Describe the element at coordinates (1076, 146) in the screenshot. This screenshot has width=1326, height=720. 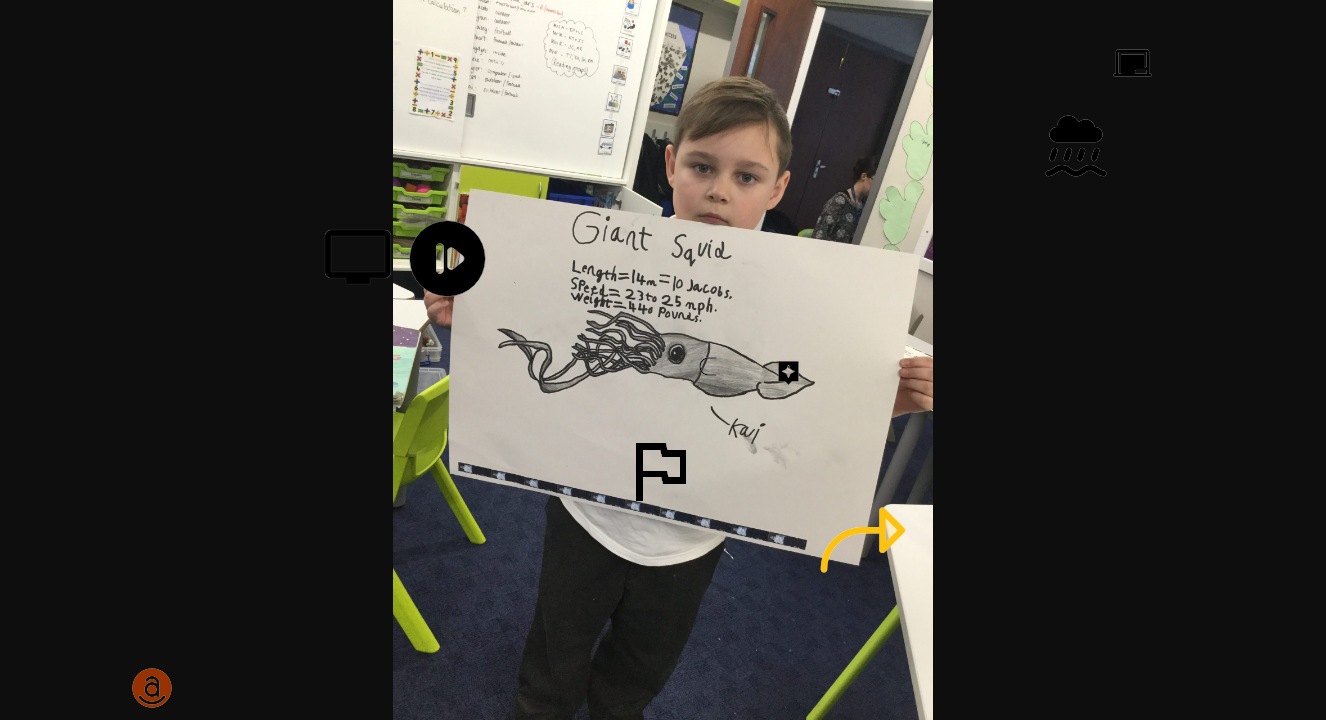
I see `indicates rainy weather with flooding conditions` at that location.